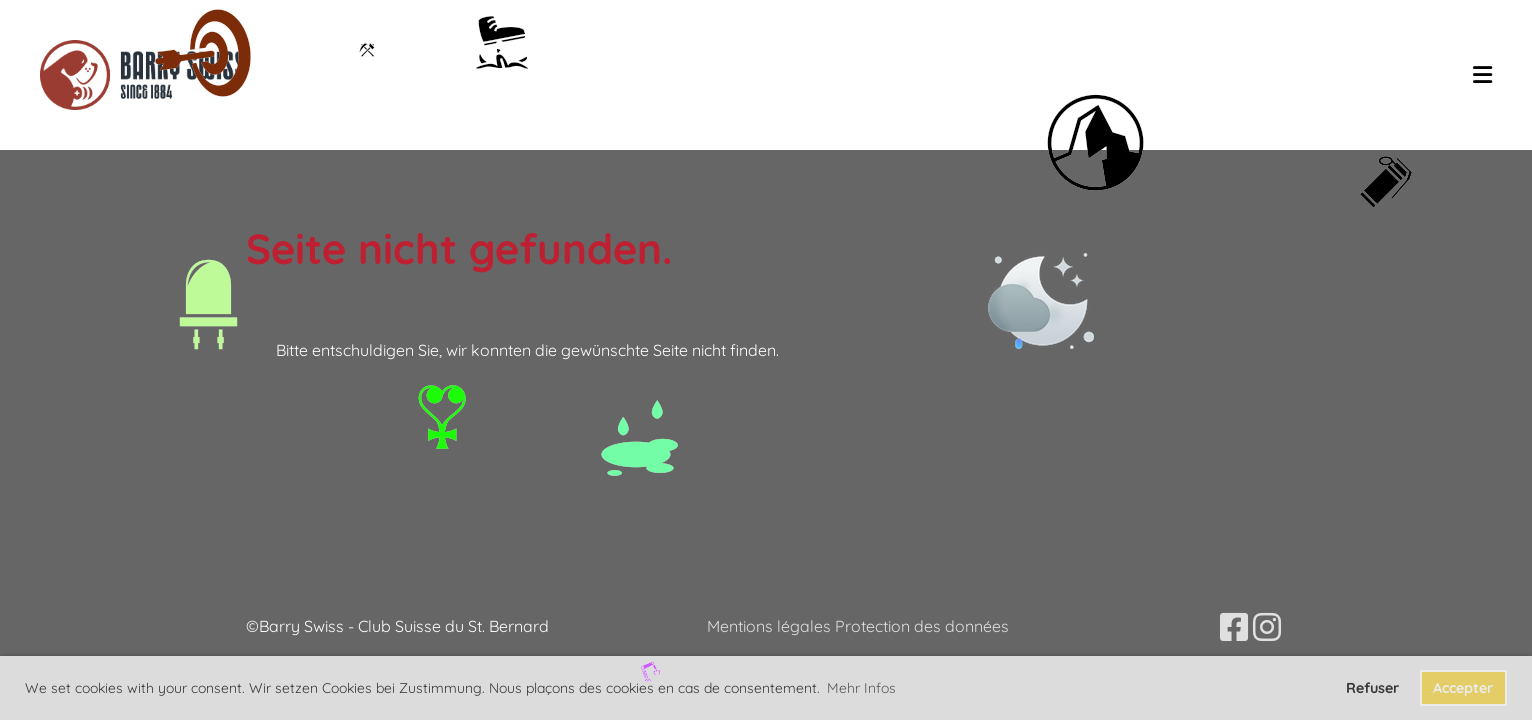 This screenshot has width=1532, height=720. I want to click on set or view your goals, so click(203, 53).